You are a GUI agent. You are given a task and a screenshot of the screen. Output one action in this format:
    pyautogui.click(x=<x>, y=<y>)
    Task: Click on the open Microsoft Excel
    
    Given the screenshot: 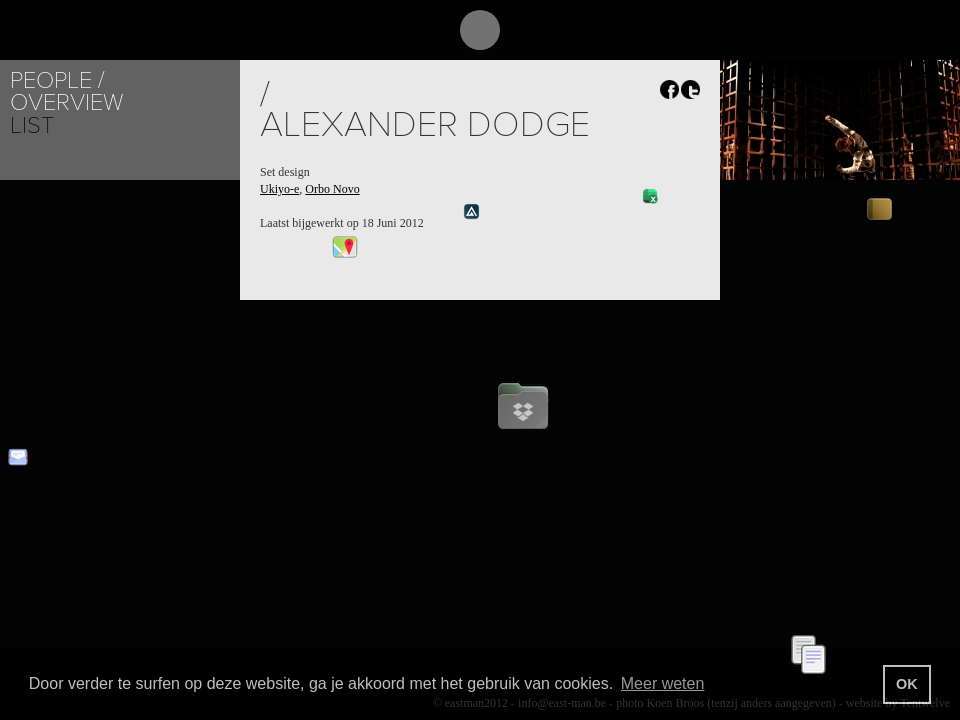 What is the action you would take?
    pyautogui.click(x=650, y=196)
    